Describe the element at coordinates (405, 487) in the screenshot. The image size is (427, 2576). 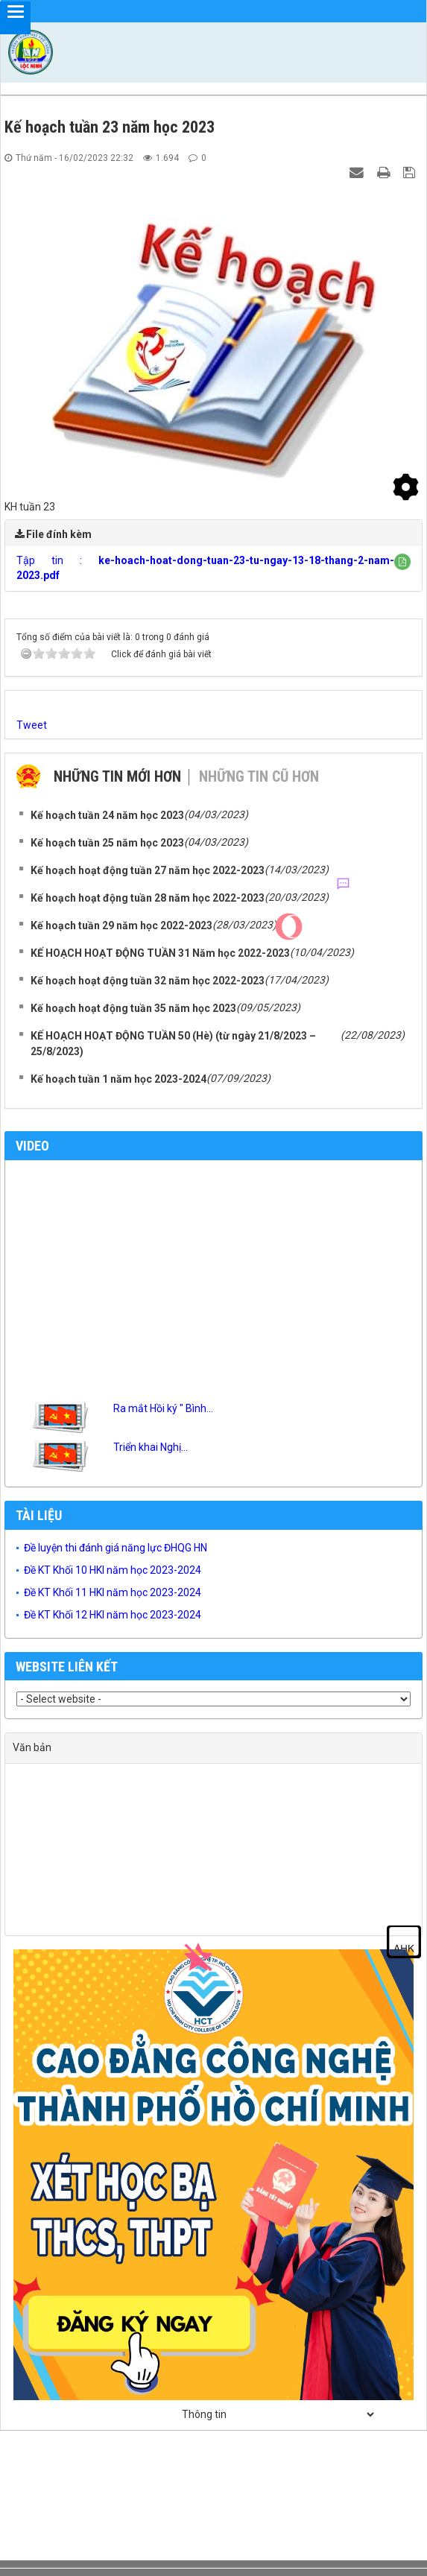
I see `access settings or preferences` at that location.